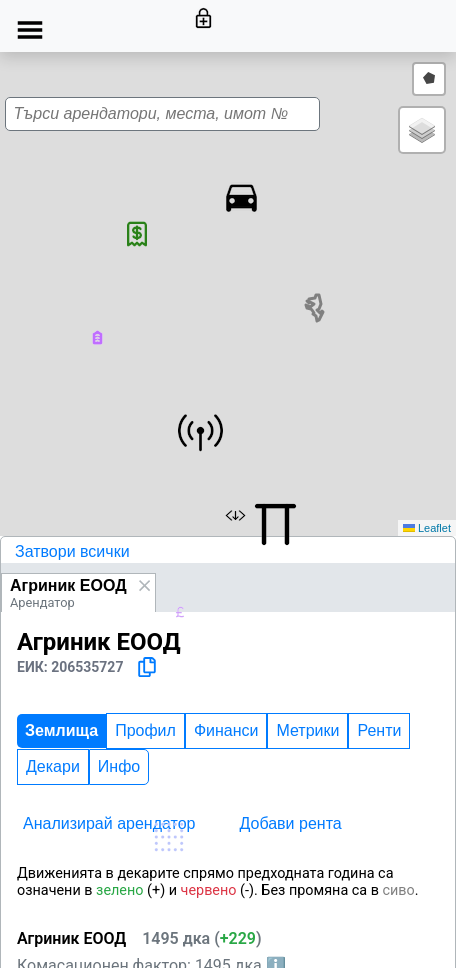 The height and width of the screenshot is (968, 456). Describe the element at coordinates (203, 18) in the screenshot. I see `enable enhanced encryption for added security` at that location.